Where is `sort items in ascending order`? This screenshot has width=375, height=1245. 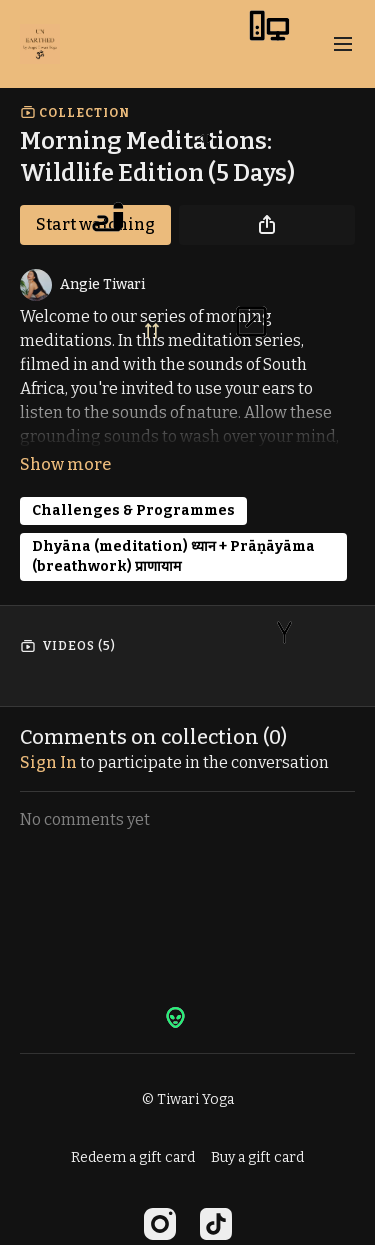
sort items in ascending order is located at coordinates (152, 331).